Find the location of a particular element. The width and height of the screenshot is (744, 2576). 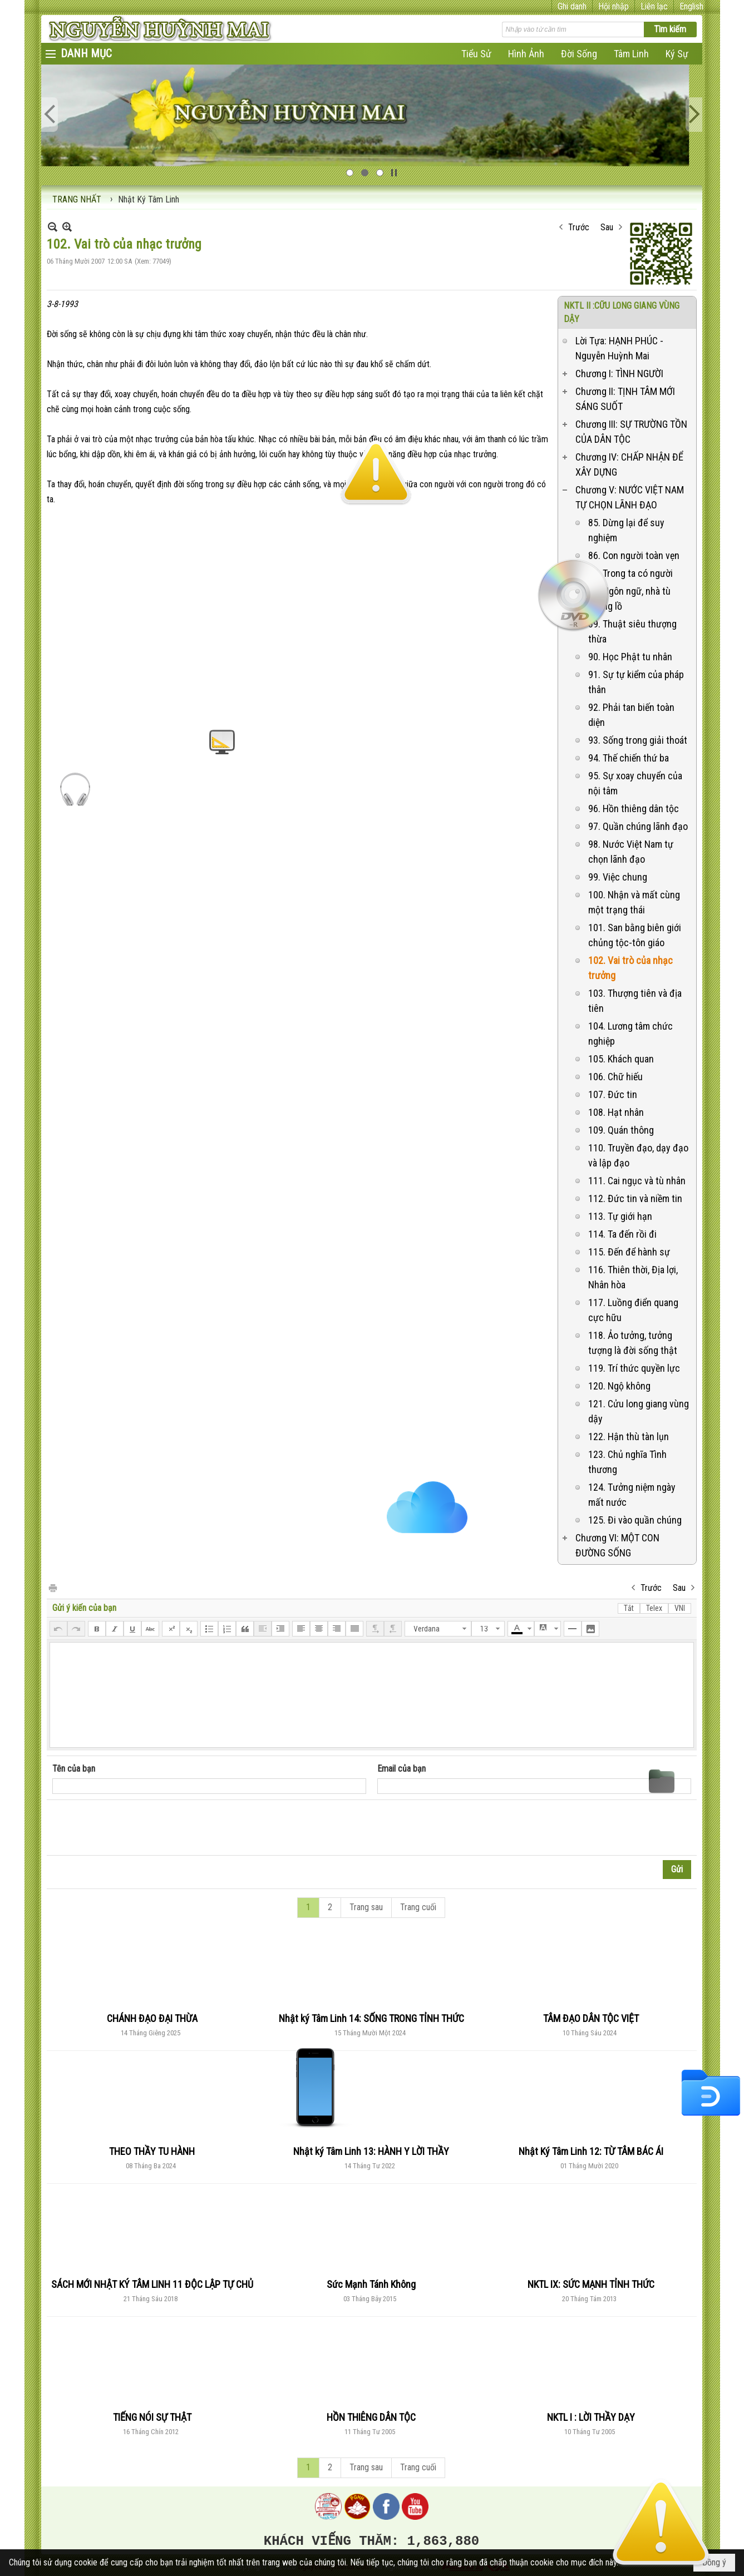

indicates a blank DVD-R disc ready for burning is located at coordinates (573, 596).